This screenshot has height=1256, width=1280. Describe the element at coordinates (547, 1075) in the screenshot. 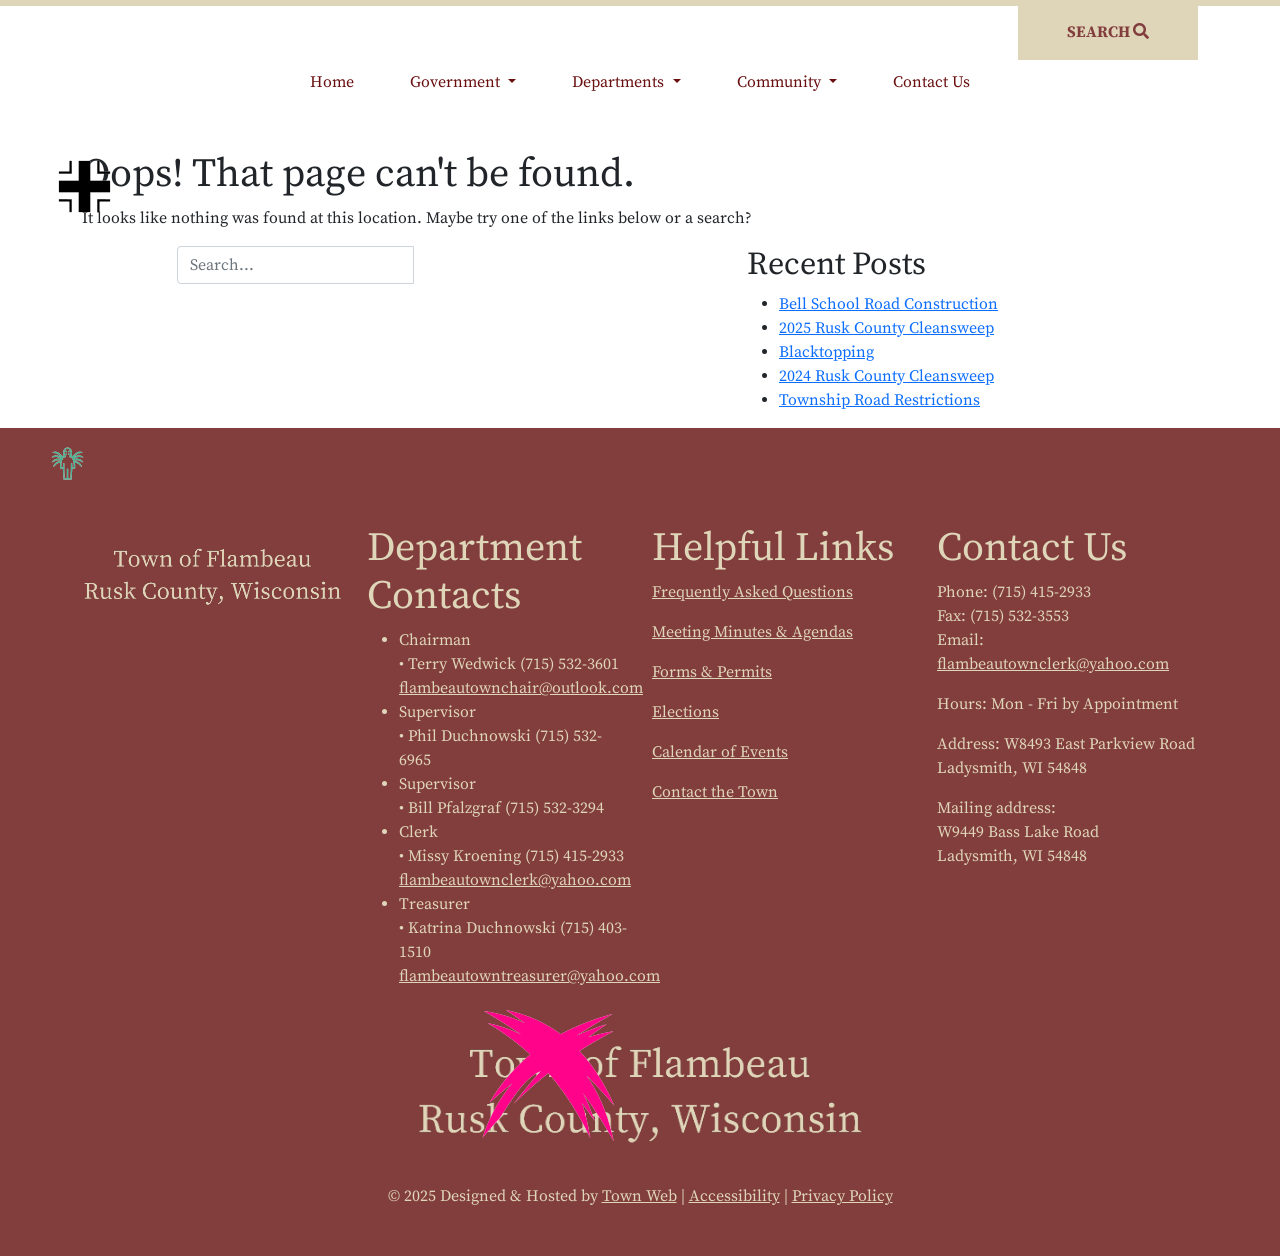

I see `dismiss or close a dialog` at that location.